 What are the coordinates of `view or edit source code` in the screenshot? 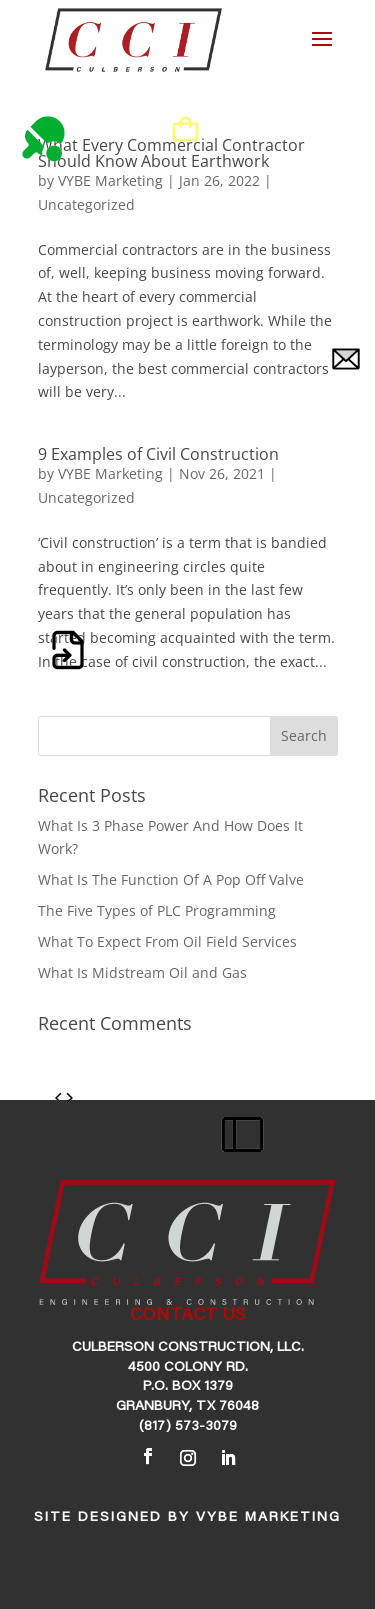 It's located at (64, 1098).